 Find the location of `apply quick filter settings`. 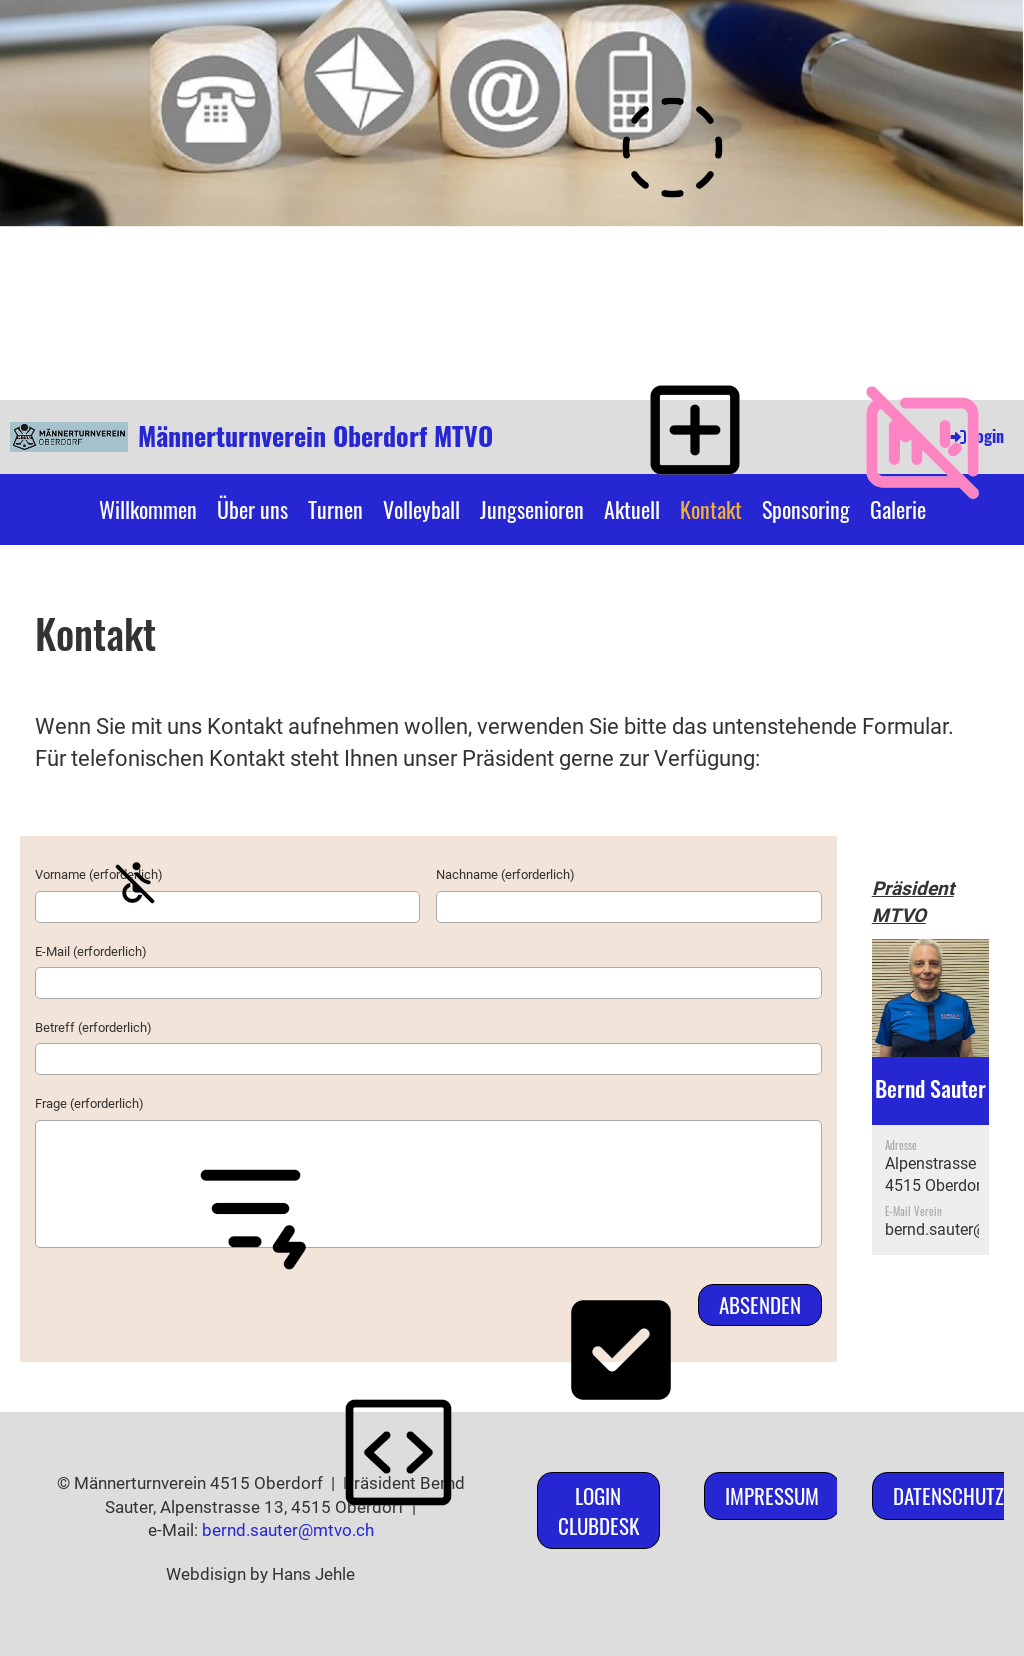

apply quick filter settings is located at coordinates (250, 1208).